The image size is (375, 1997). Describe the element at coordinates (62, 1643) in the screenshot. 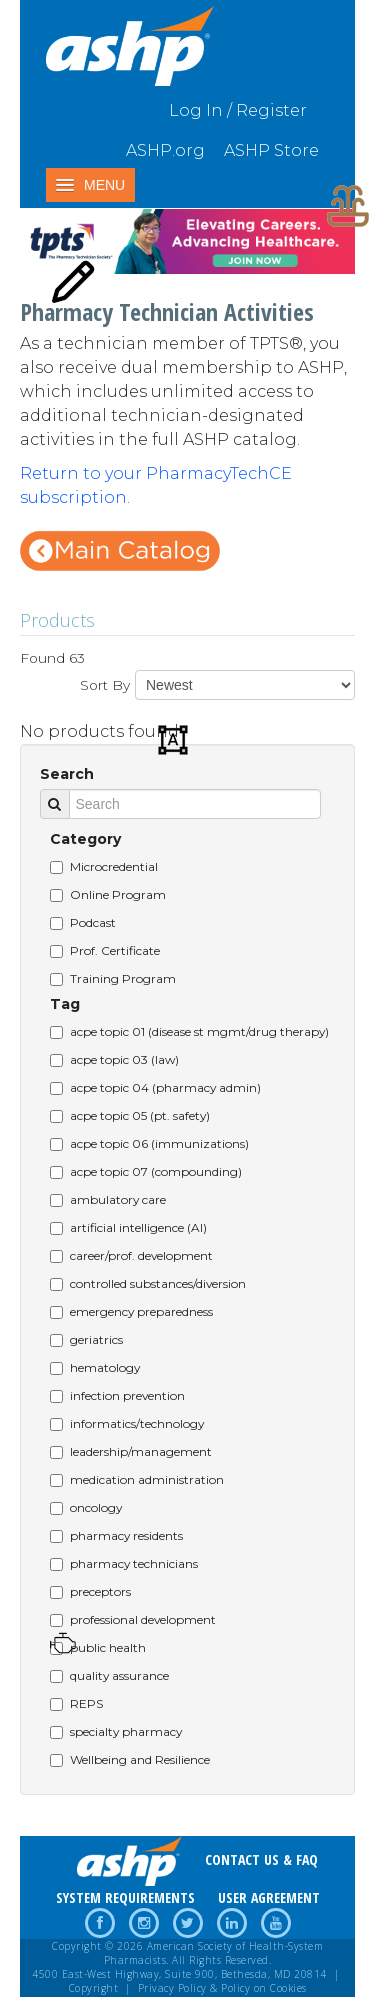

I see `view engine or vehicle diagnostics` at that location.